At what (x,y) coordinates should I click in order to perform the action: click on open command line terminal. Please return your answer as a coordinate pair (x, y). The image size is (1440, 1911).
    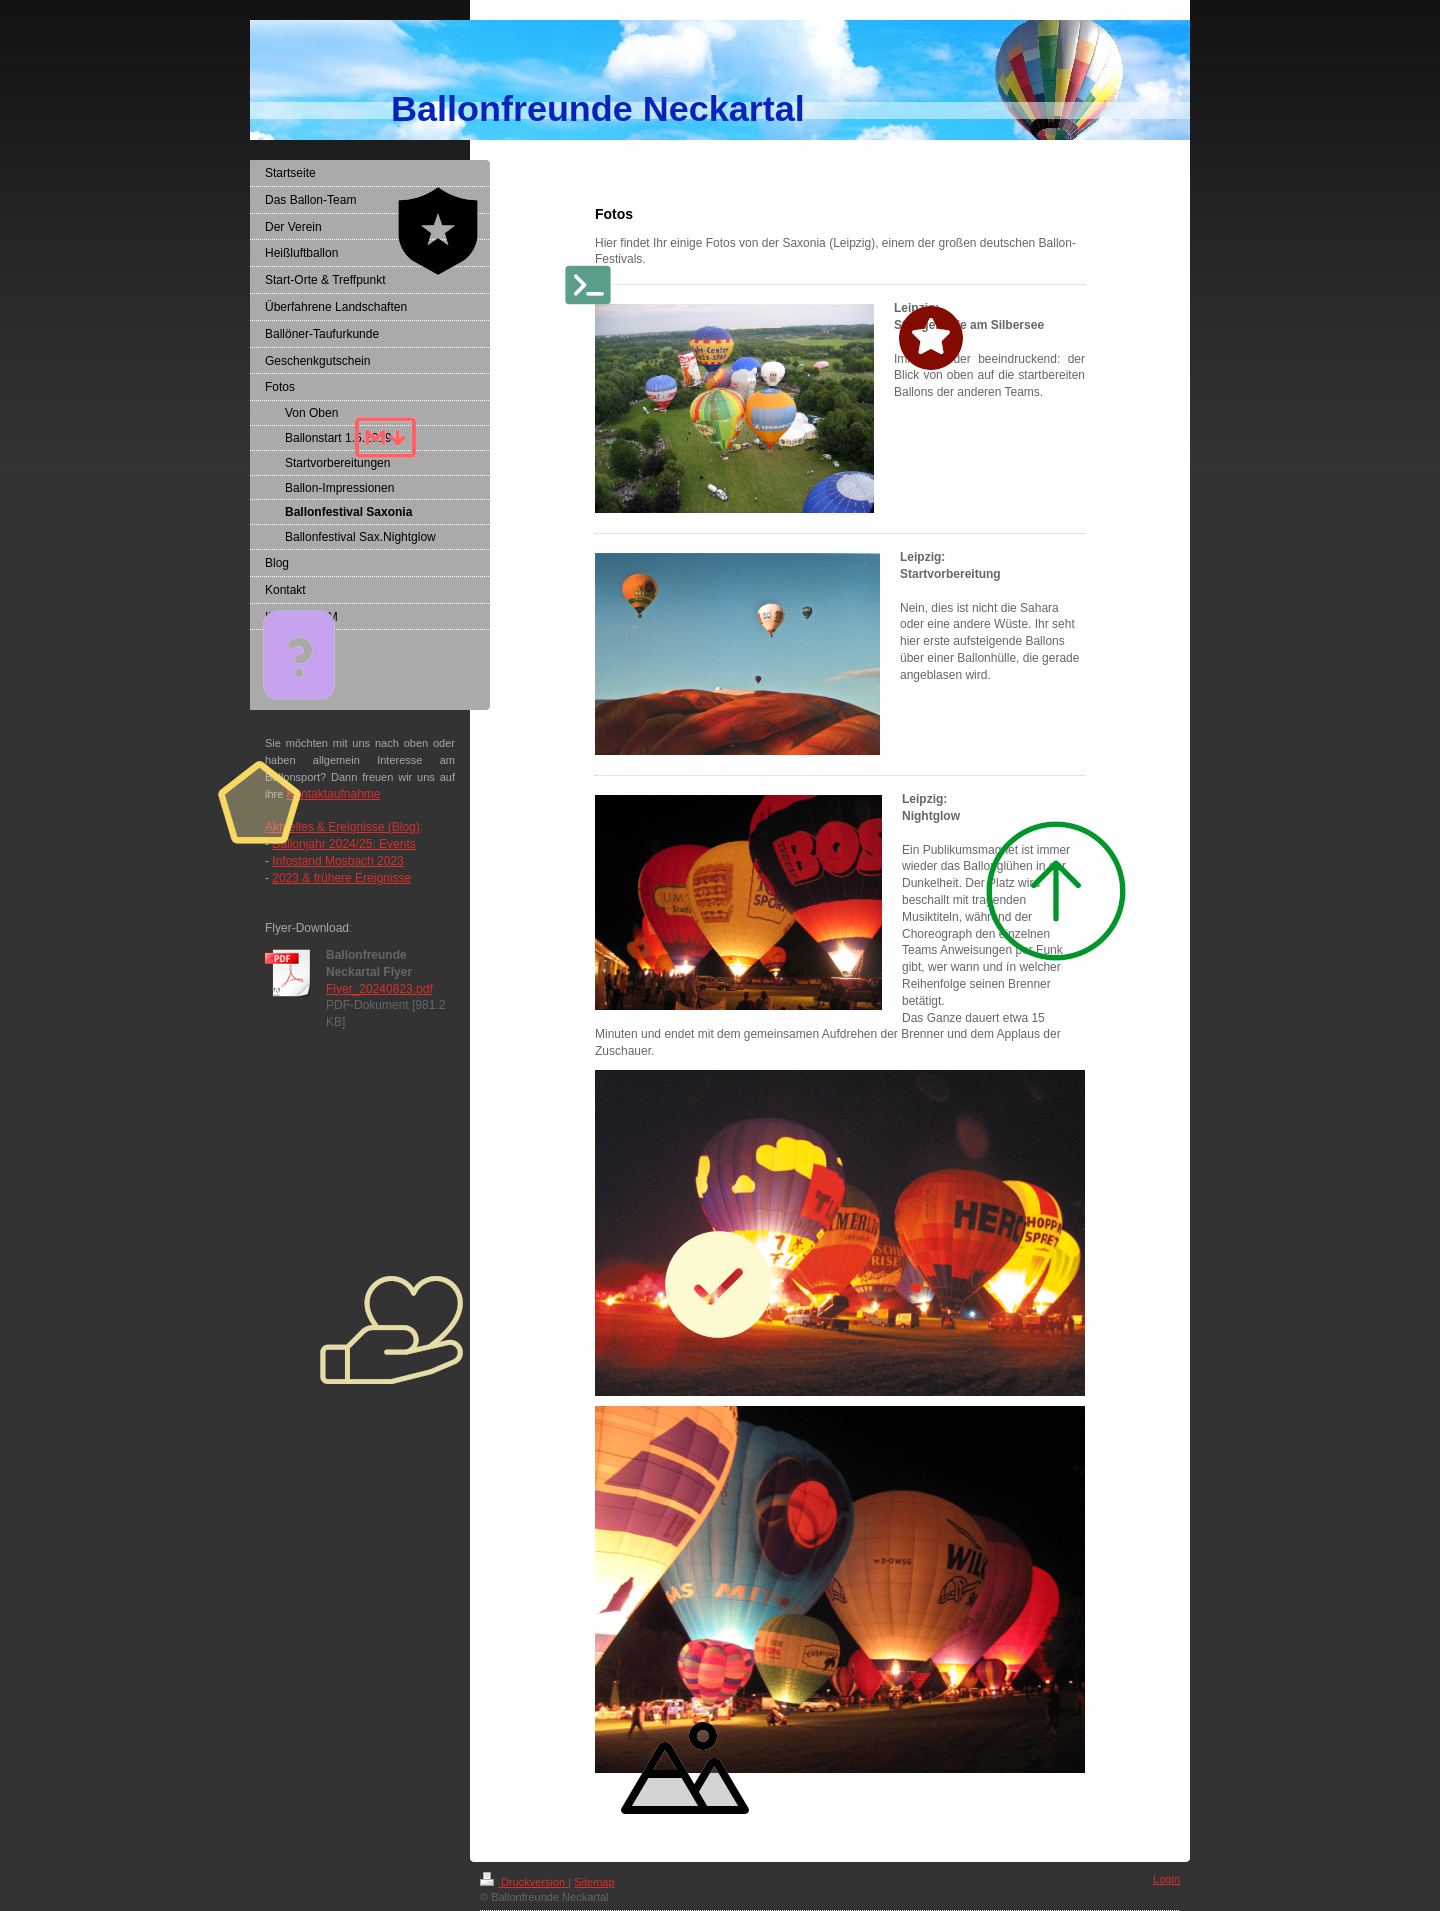
    Looking at the image, I should click on (588, 285).